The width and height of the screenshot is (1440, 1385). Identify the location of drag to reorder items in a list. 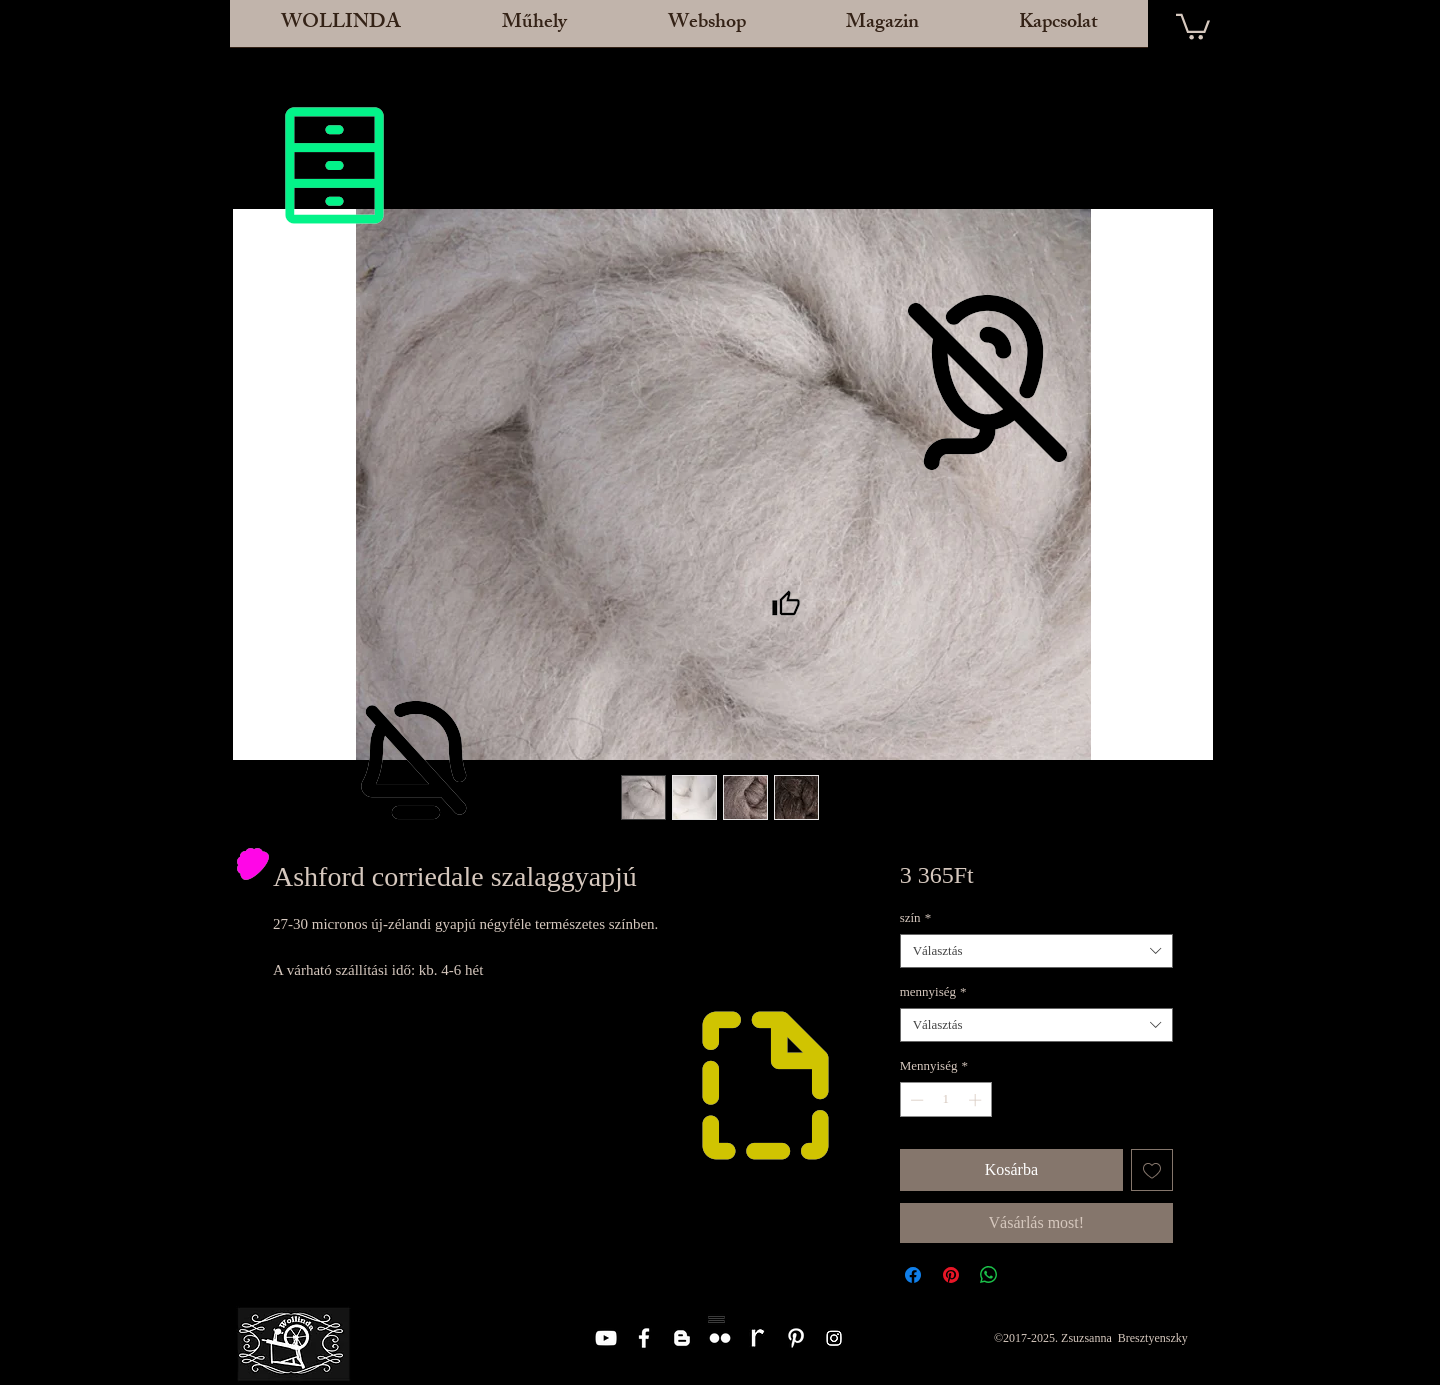
(716, 1319).